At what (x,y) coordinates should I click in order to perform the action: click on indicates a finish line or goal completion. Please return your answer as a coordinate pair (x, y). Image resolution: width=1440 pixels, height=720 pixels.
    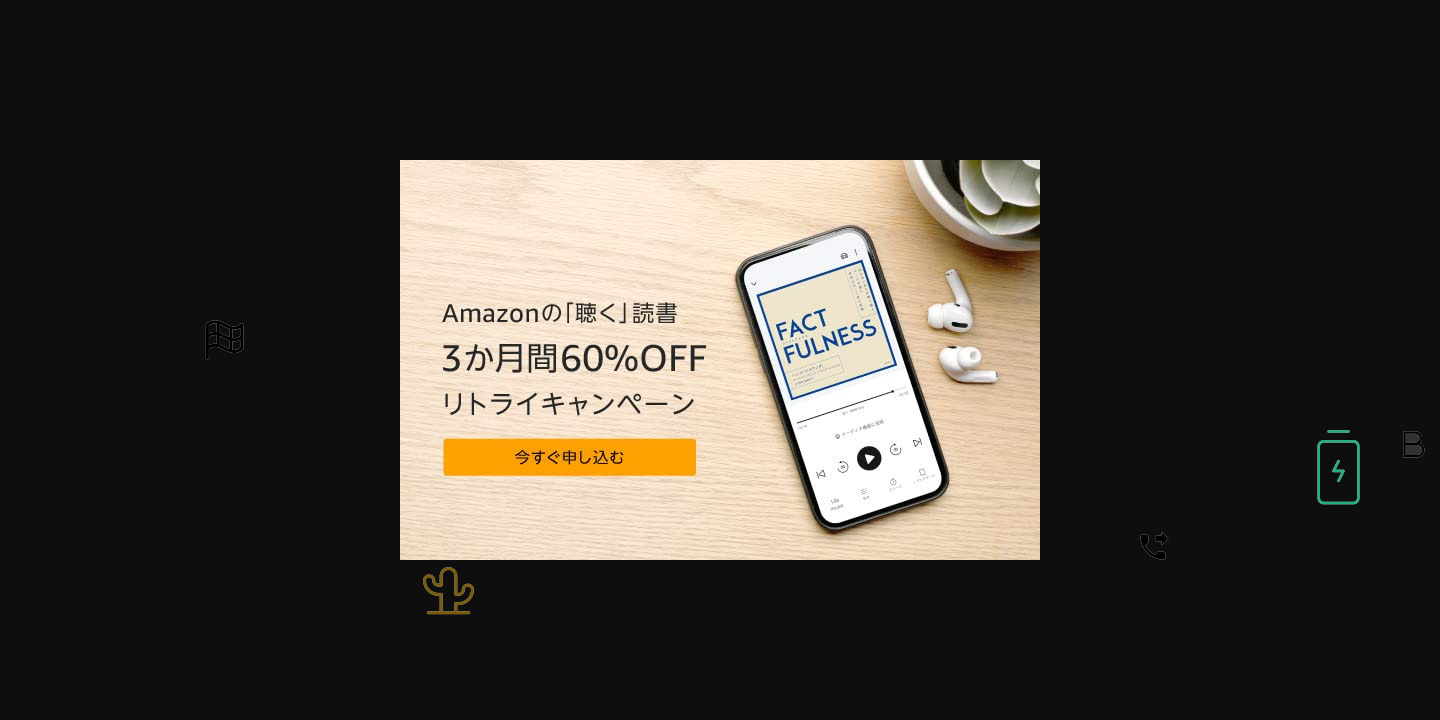
    Looking at the image, I should click on (223, 339).